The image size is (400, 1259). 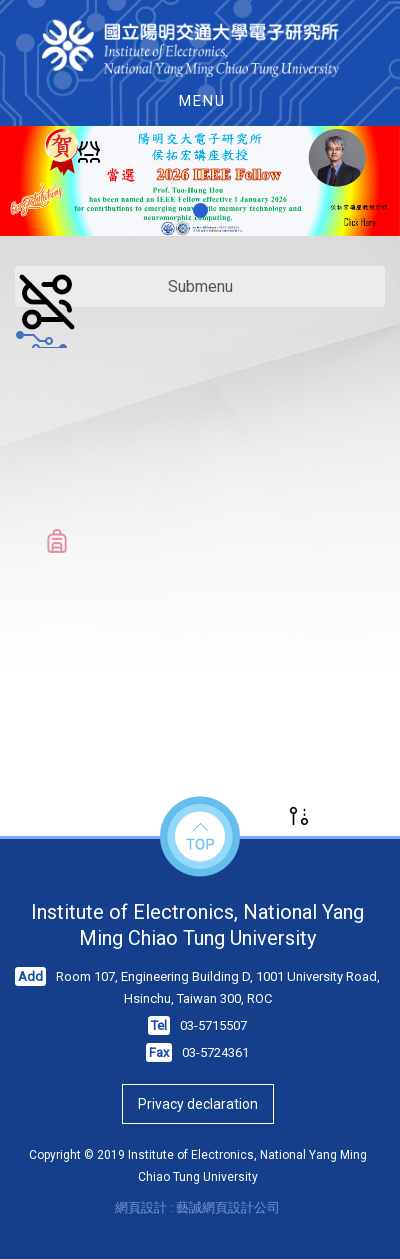 I want to click on access theater or cinema listings, so click(x=89, y=152).